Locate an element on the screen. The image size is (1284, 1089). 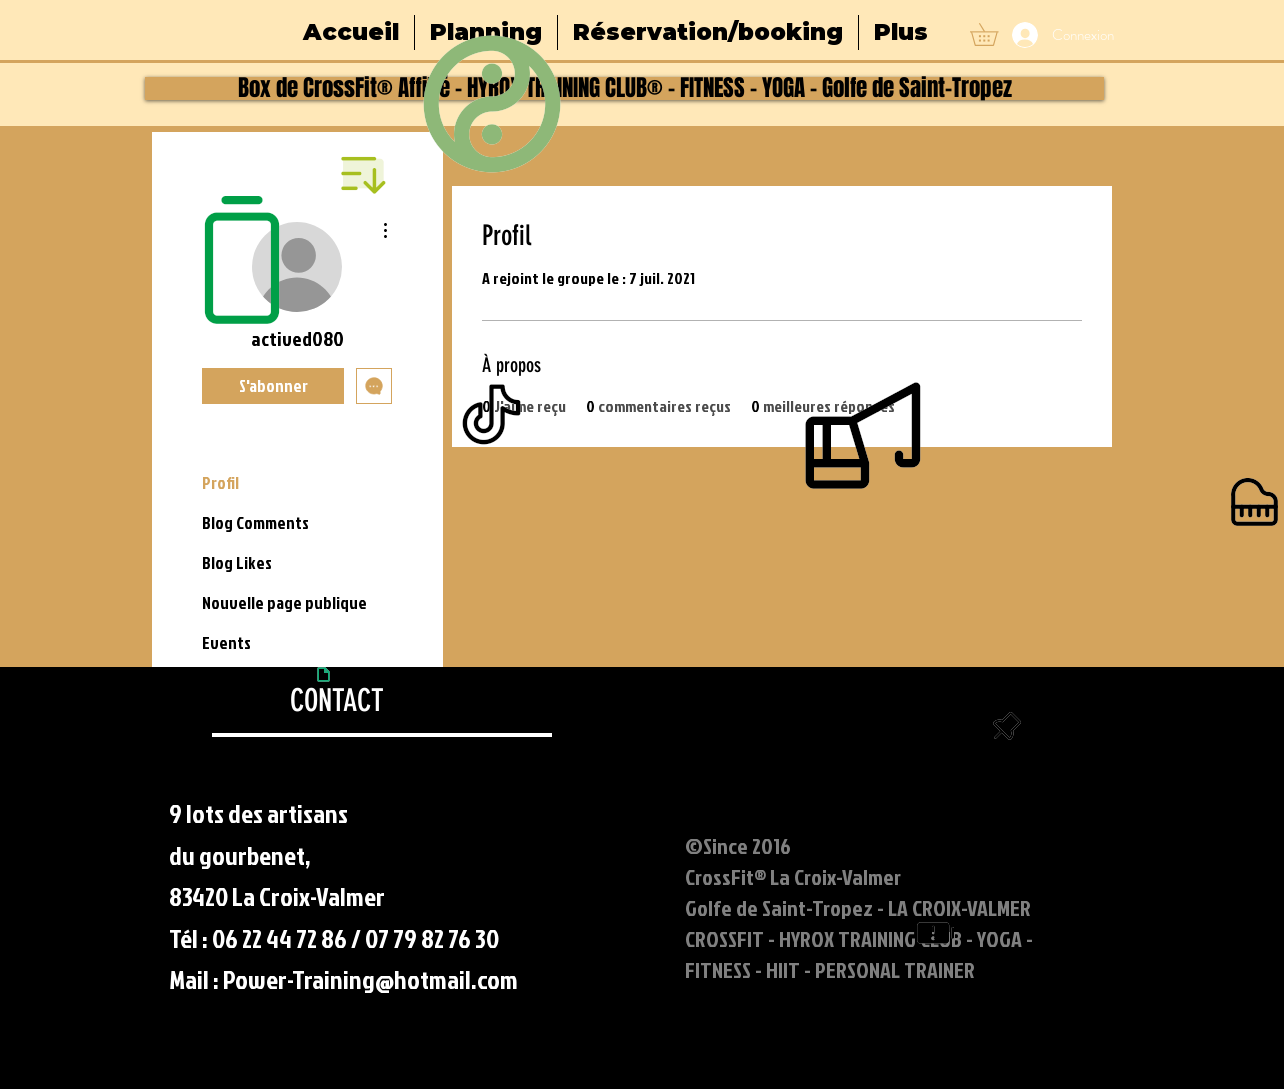
sort items in ascending order is located at coordinates (361, 173).